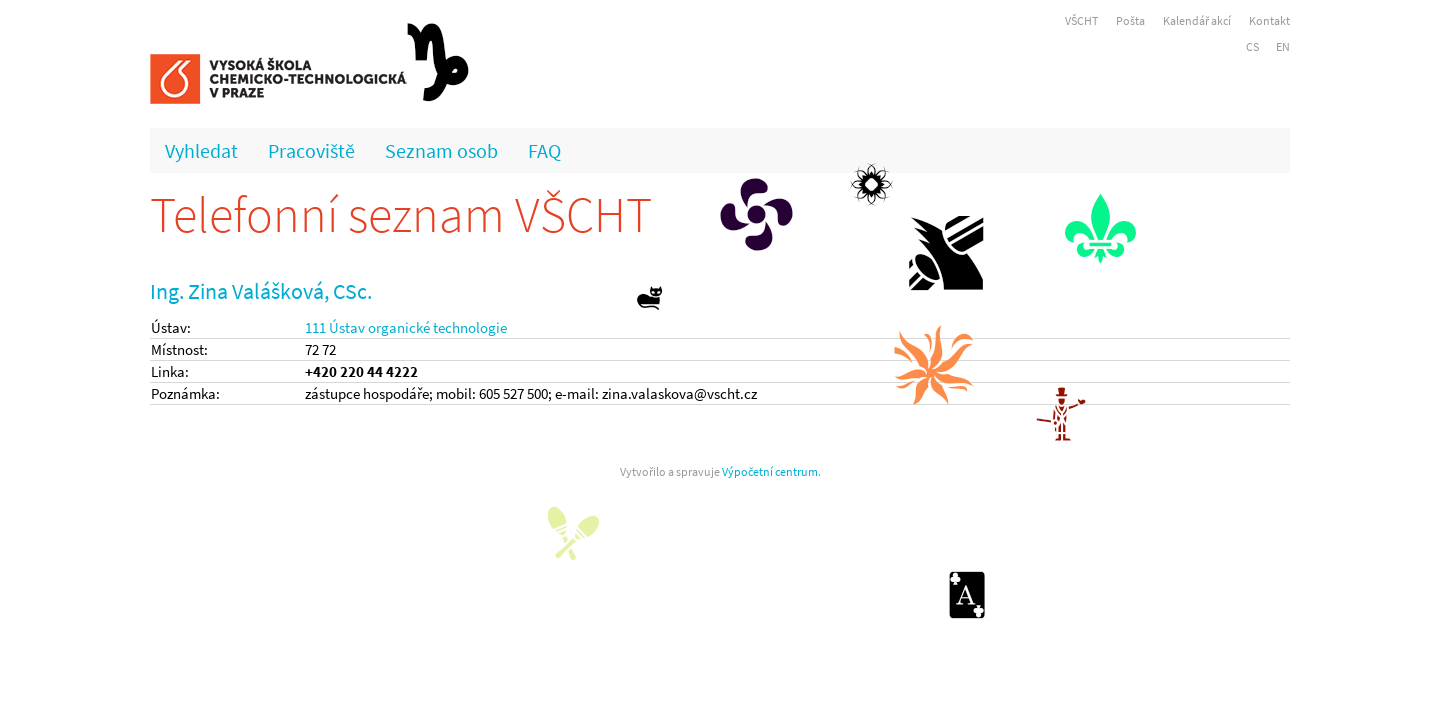 This screenshot has height=720, width=1440. Describe the element at coordinates (1062, 414) in the screenshot. I see `circus or entertainment category` at that location.